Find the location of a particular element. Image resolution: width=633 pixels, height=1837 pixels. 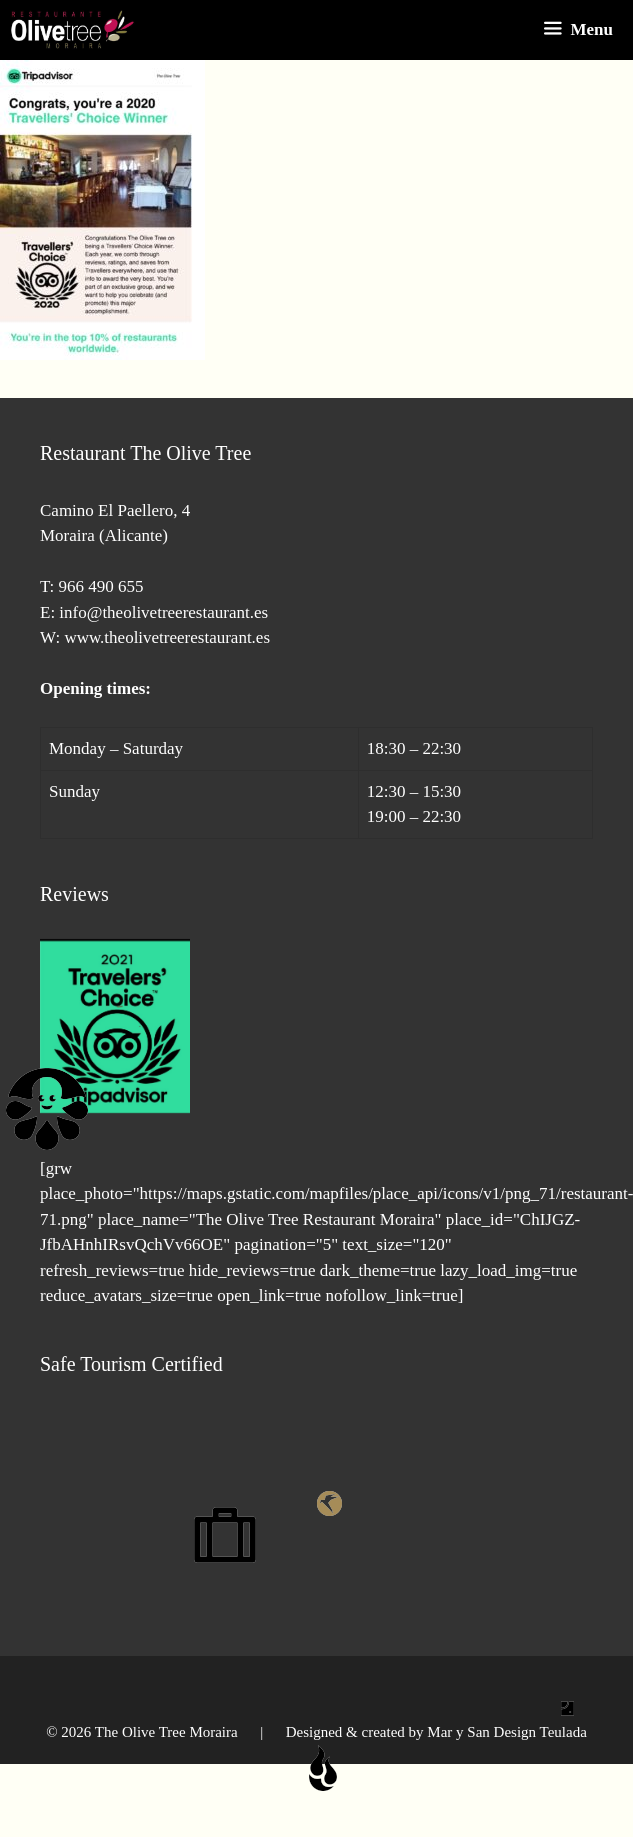

access local storage or hard drive is located at coordinates (567, 1708).